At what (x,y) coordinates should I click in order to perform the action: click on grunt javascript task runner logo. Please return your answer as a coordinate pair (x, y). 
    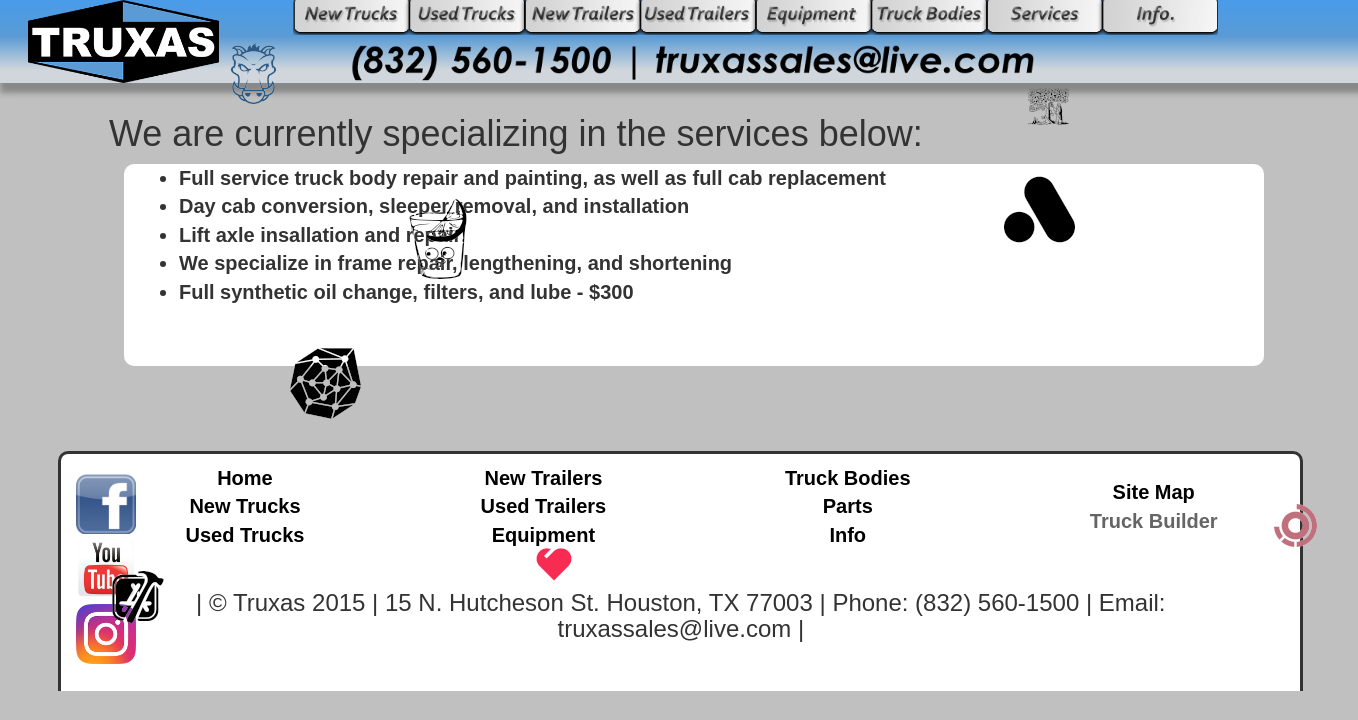
    Looking at the image, I should click on (253, 73).